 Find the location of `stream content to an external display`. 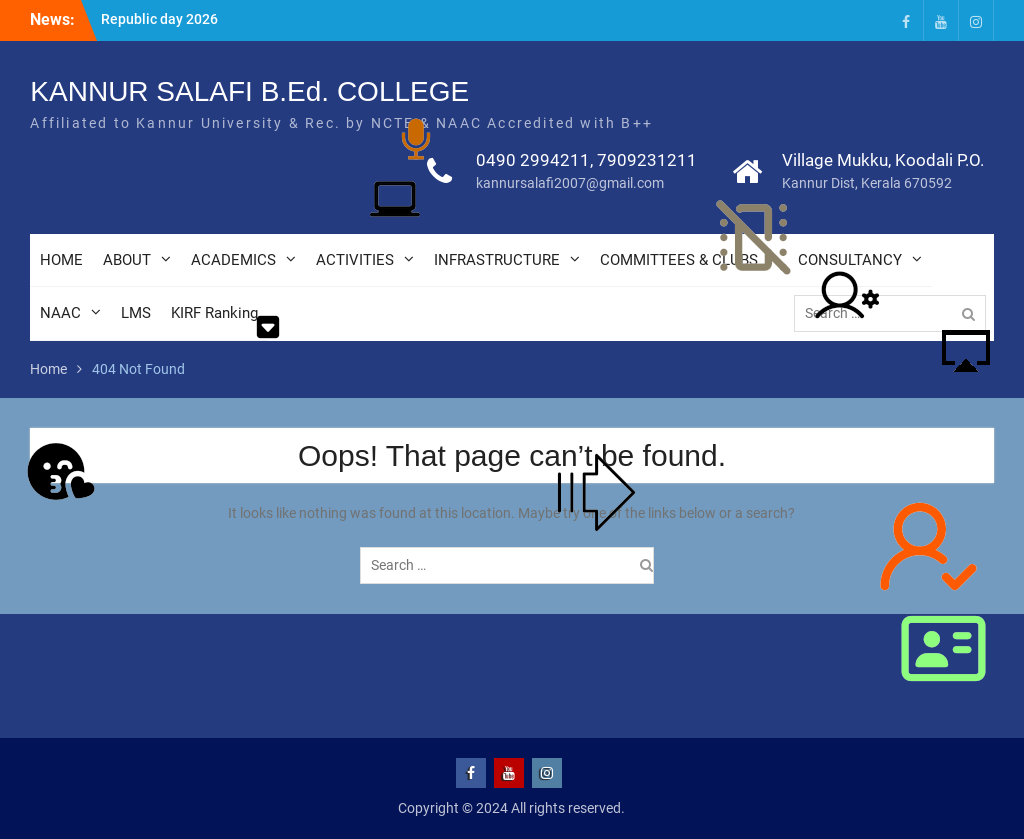

stream content to an external display is located at coordinates (966, 350).